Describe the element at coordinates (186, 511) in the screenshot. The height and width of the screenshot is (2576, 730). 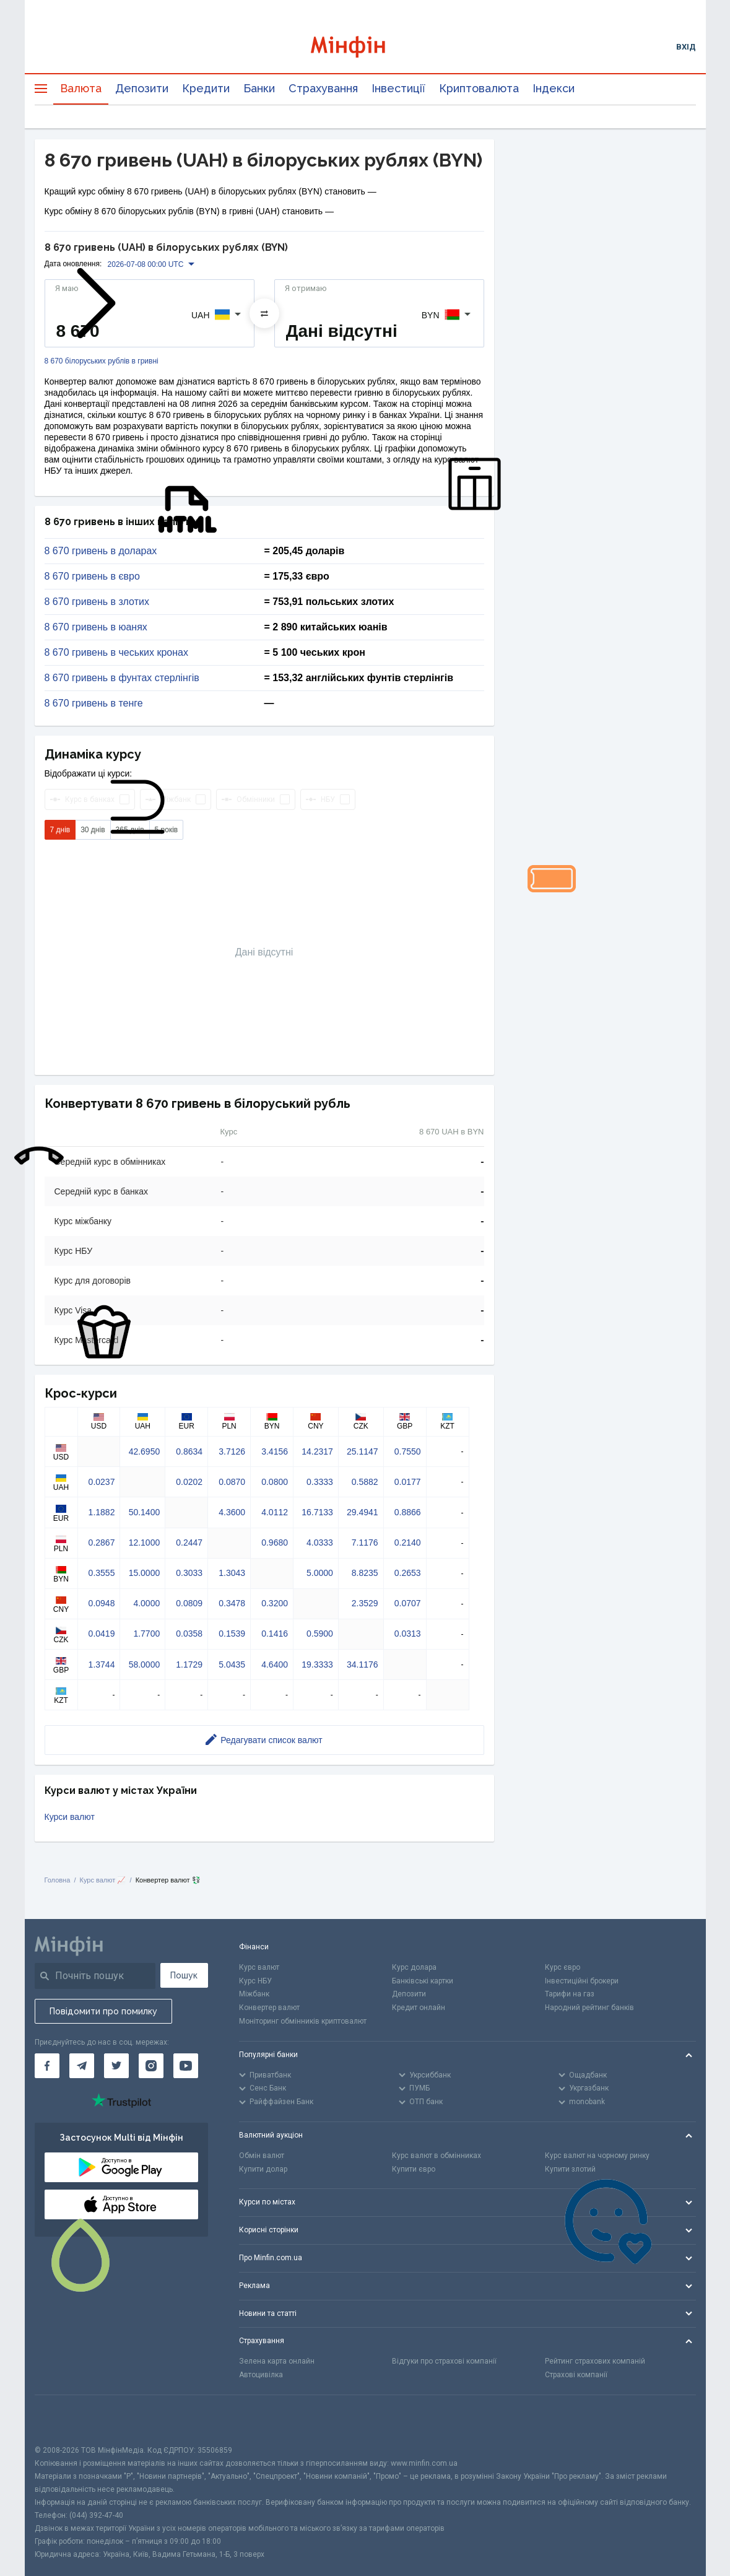
I see `view or open an HTML file` at that location.